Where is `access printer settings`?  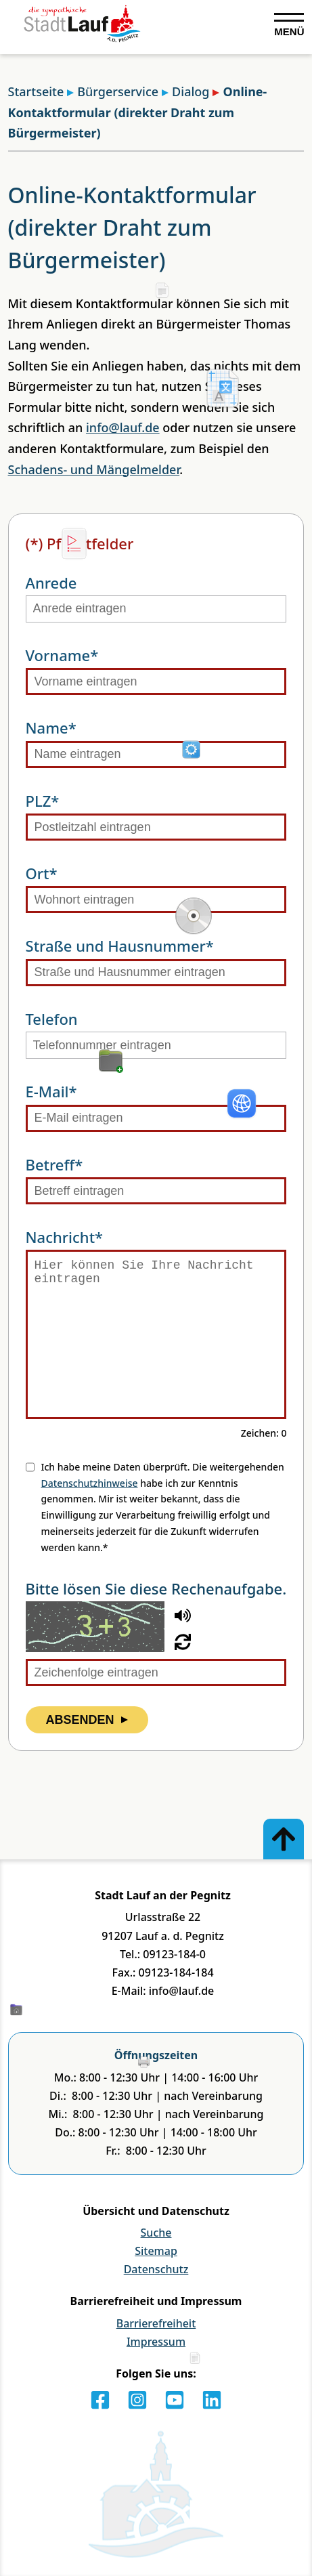
access printer settings is located at coordinates (143, 2062).